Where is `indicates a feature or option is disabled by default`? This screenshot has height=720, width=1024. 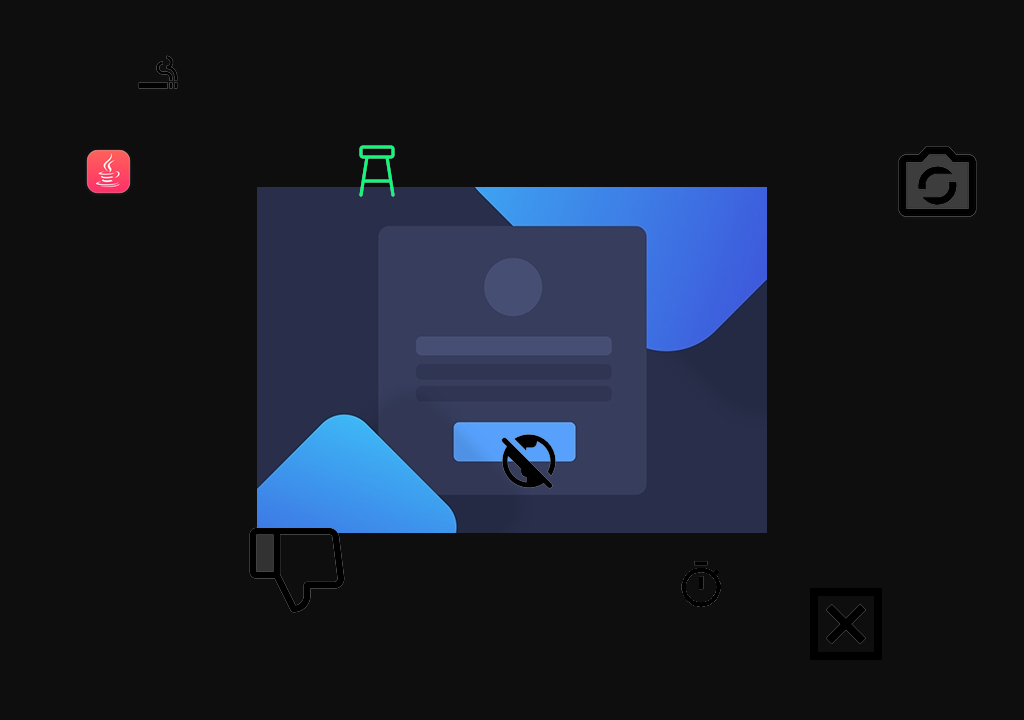
indicates a feature or option is disabled by default is located at coordinates (846, 624).